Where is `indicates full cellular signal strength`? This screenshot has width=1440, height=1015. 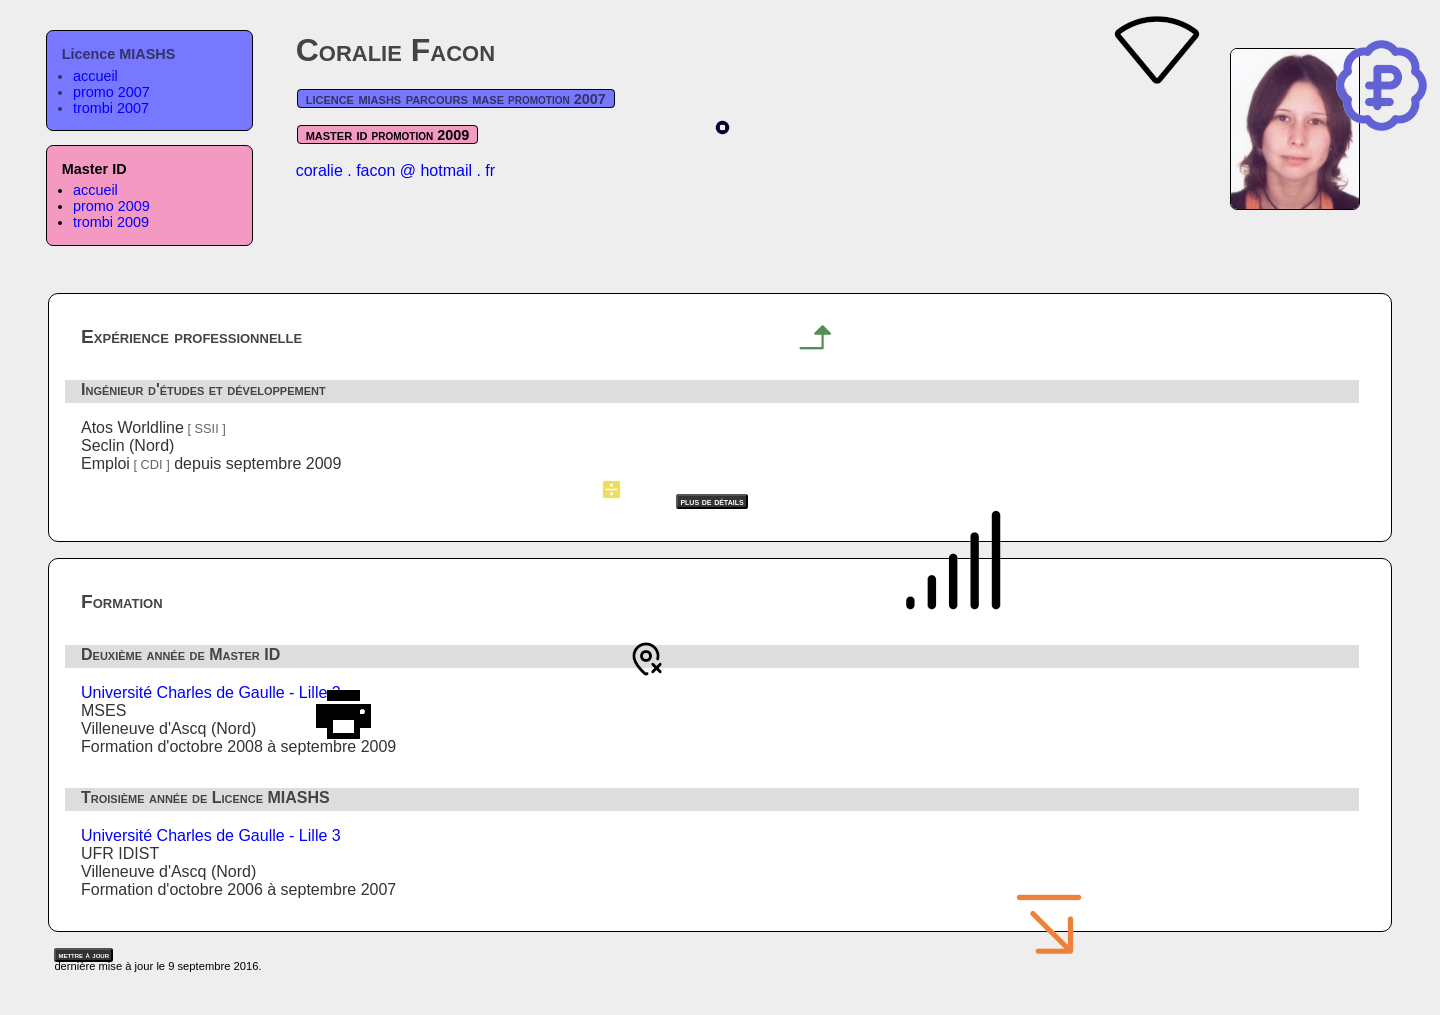
indicates full cellular signal strength is located at coordinates (957, 566).